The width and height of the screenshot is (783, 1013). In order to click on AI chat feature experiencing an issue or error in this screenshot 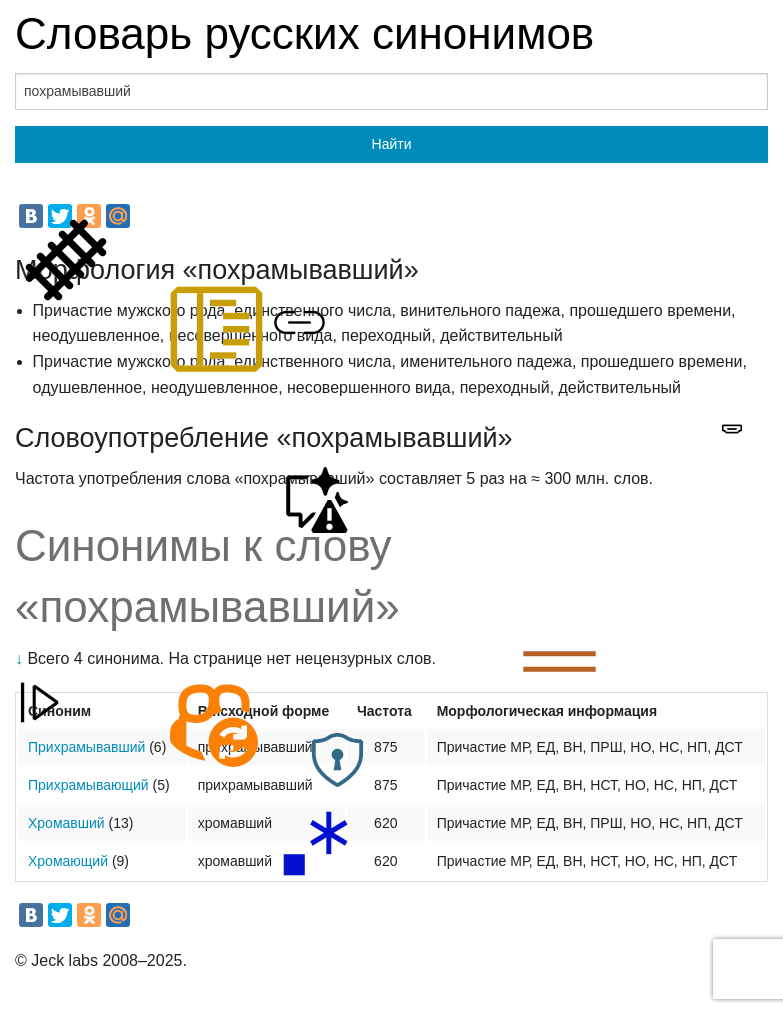, I will do `click(315, 500)`.